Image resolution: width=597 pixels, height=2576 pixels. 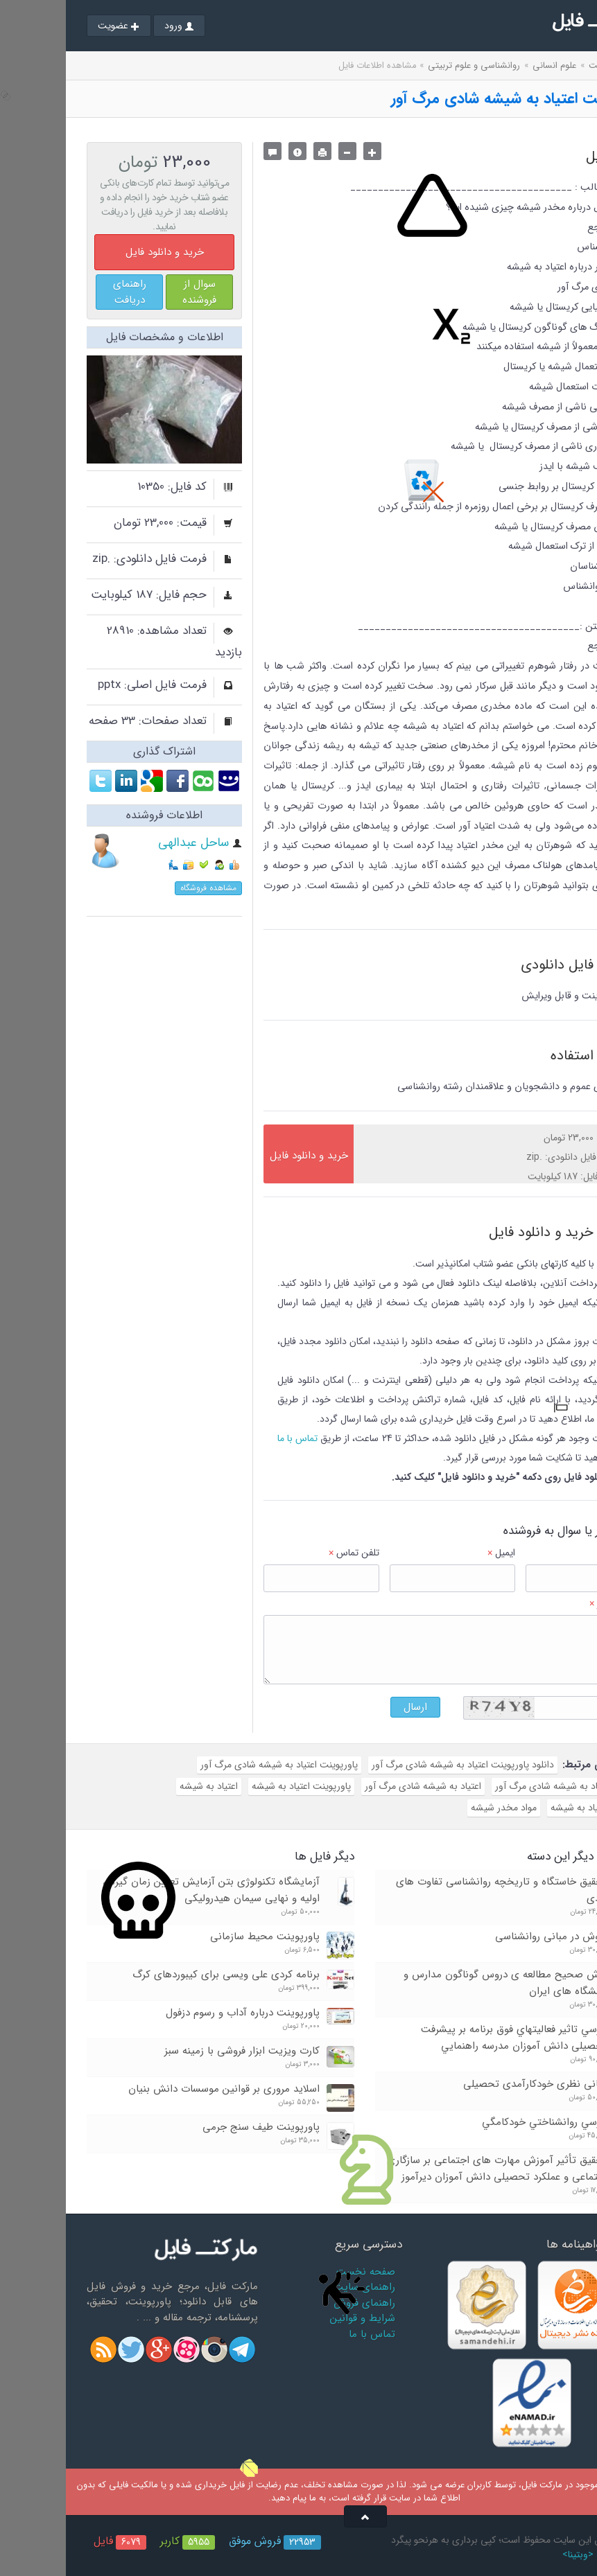 What do you see at coordinates (560, 1407) in the screenshot?
I see `align content to the left` at bounding box center [560, 1407].